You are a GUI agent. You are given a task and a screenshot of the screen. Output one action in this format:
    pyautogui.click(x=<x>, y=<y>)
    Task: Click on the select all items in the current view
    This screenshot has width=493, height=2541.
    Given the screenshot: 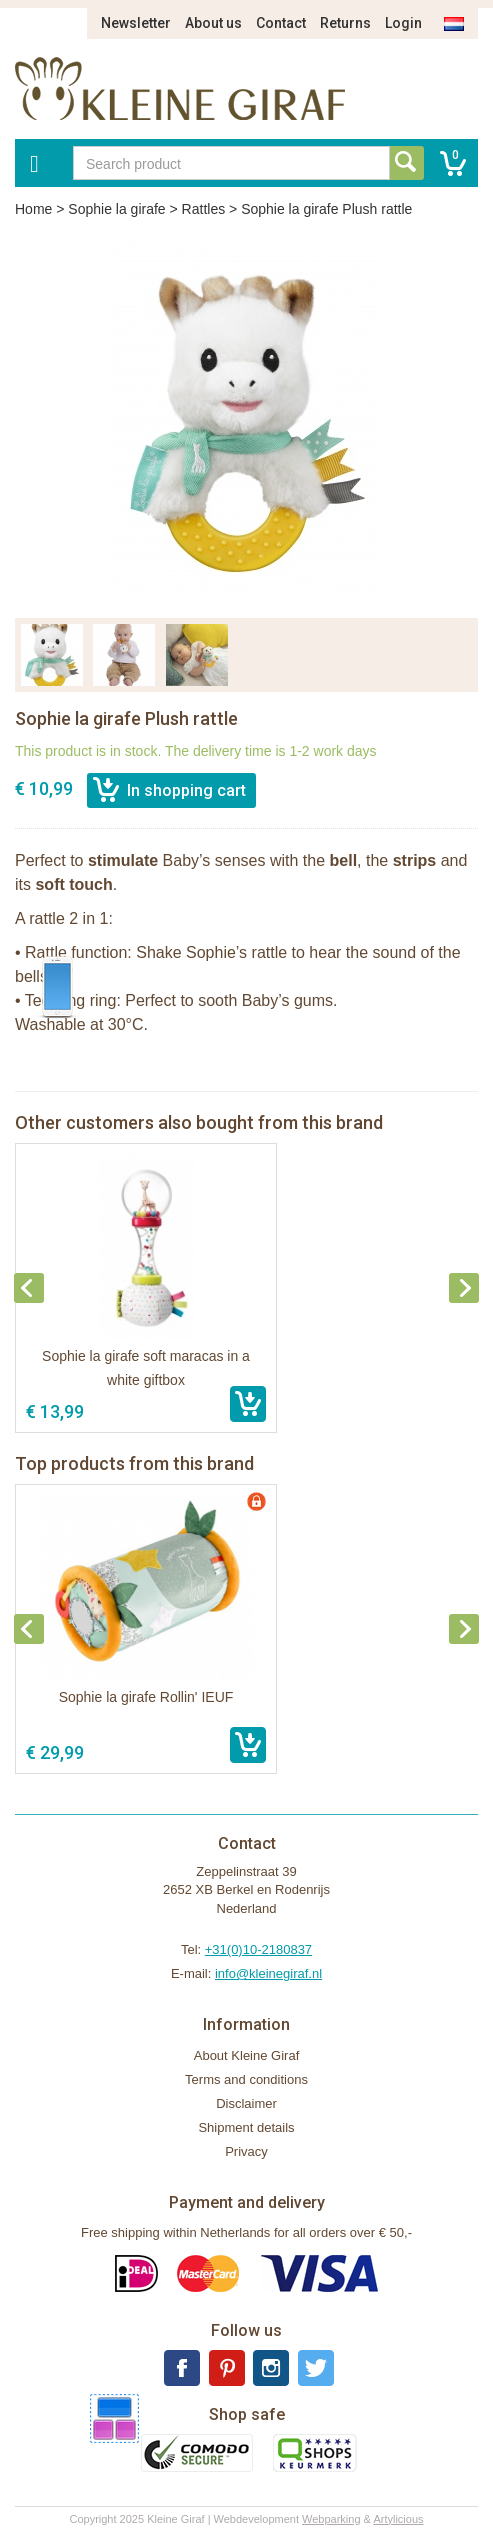 What is the action you would take?
    pyautogui.click(x=114, y=2418)
    